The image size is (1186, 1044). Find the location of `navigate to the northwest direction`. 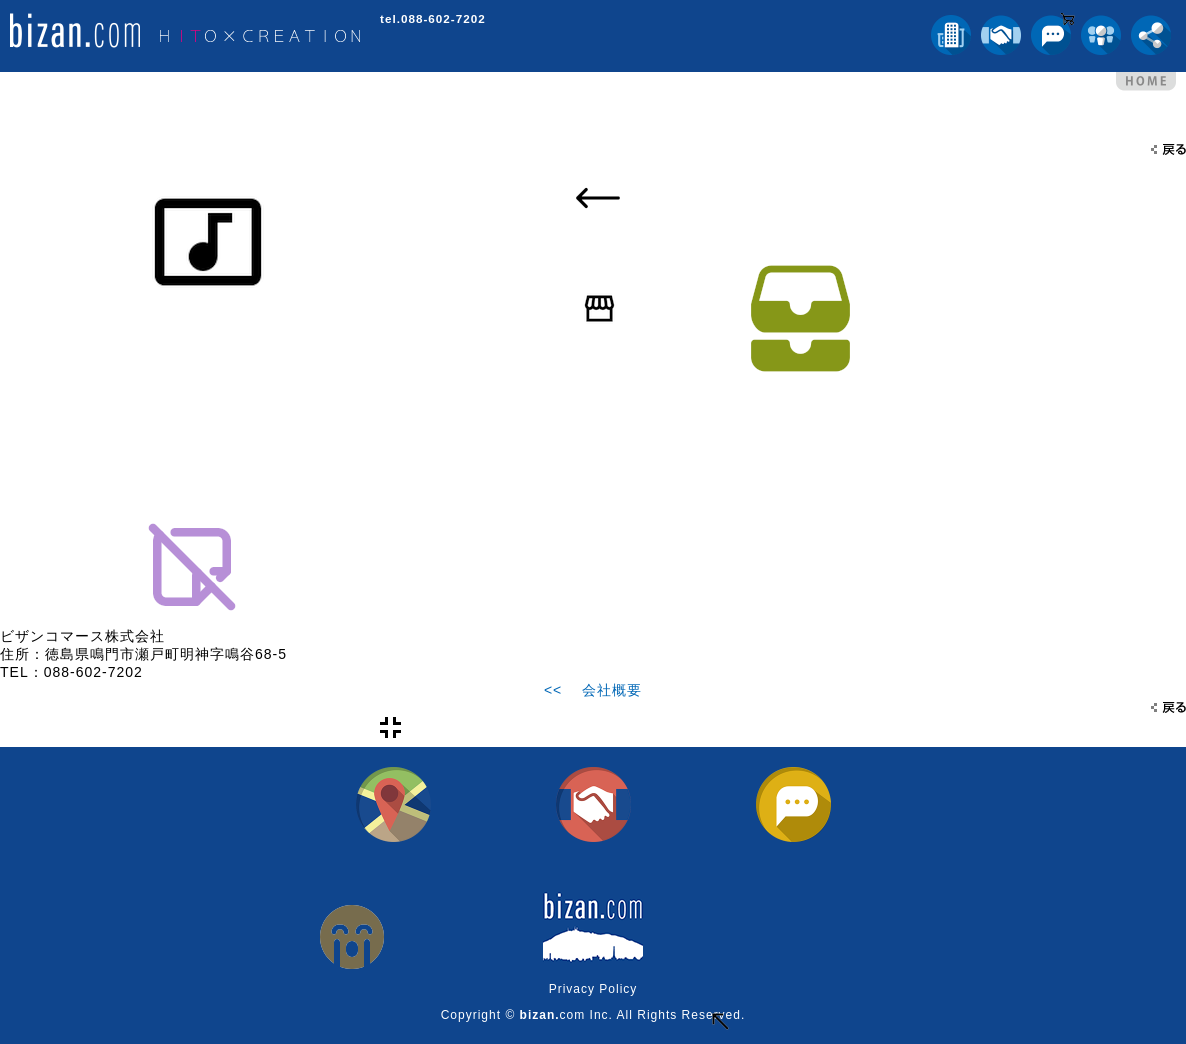

navigate to the northwest direction is located at coordinates (720, 1021).